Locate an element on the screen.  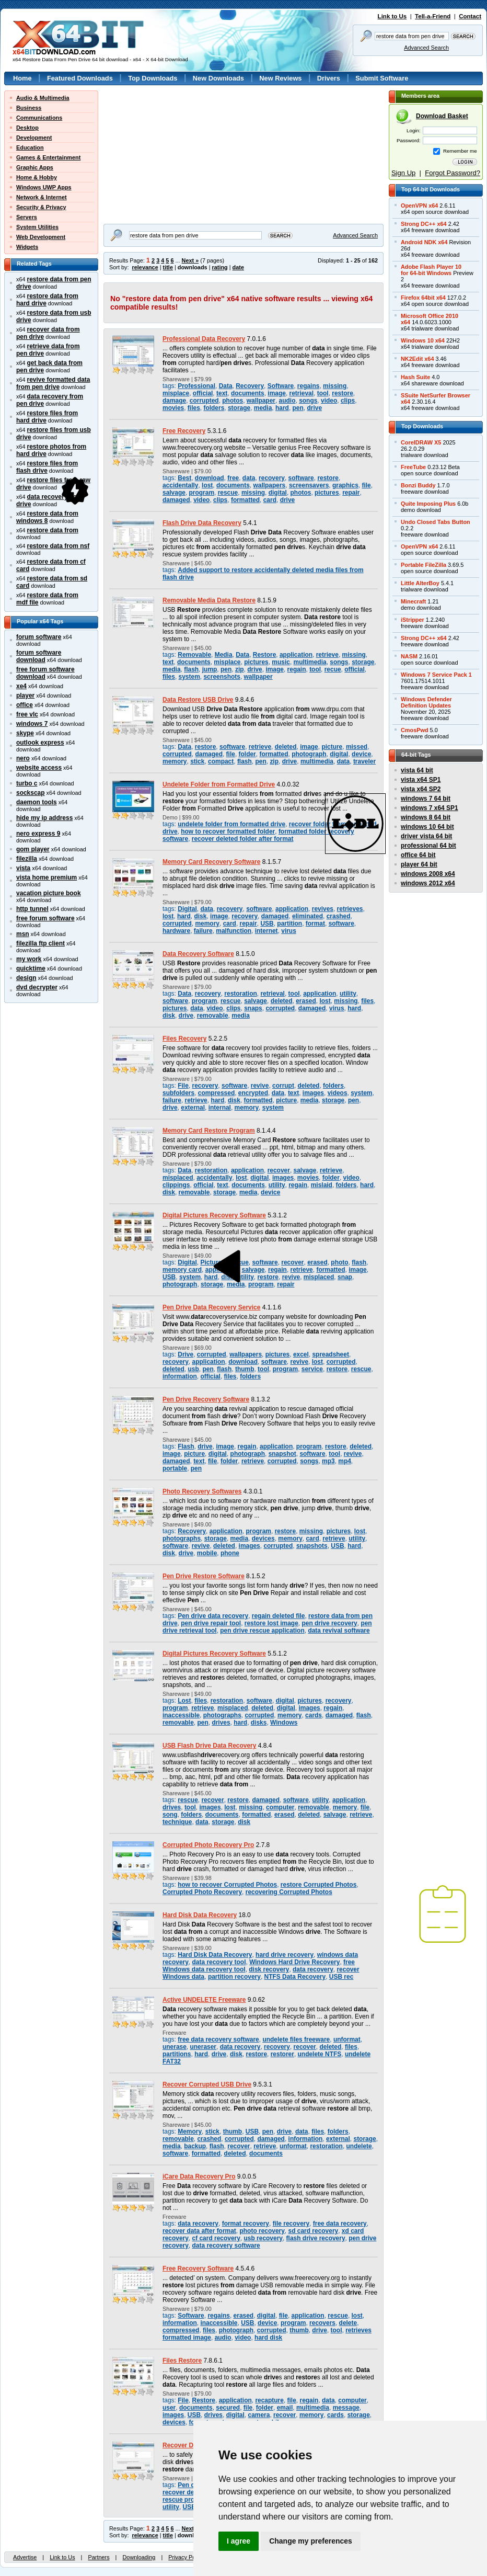
play media in reverse is located at coordinates (229, 1266).